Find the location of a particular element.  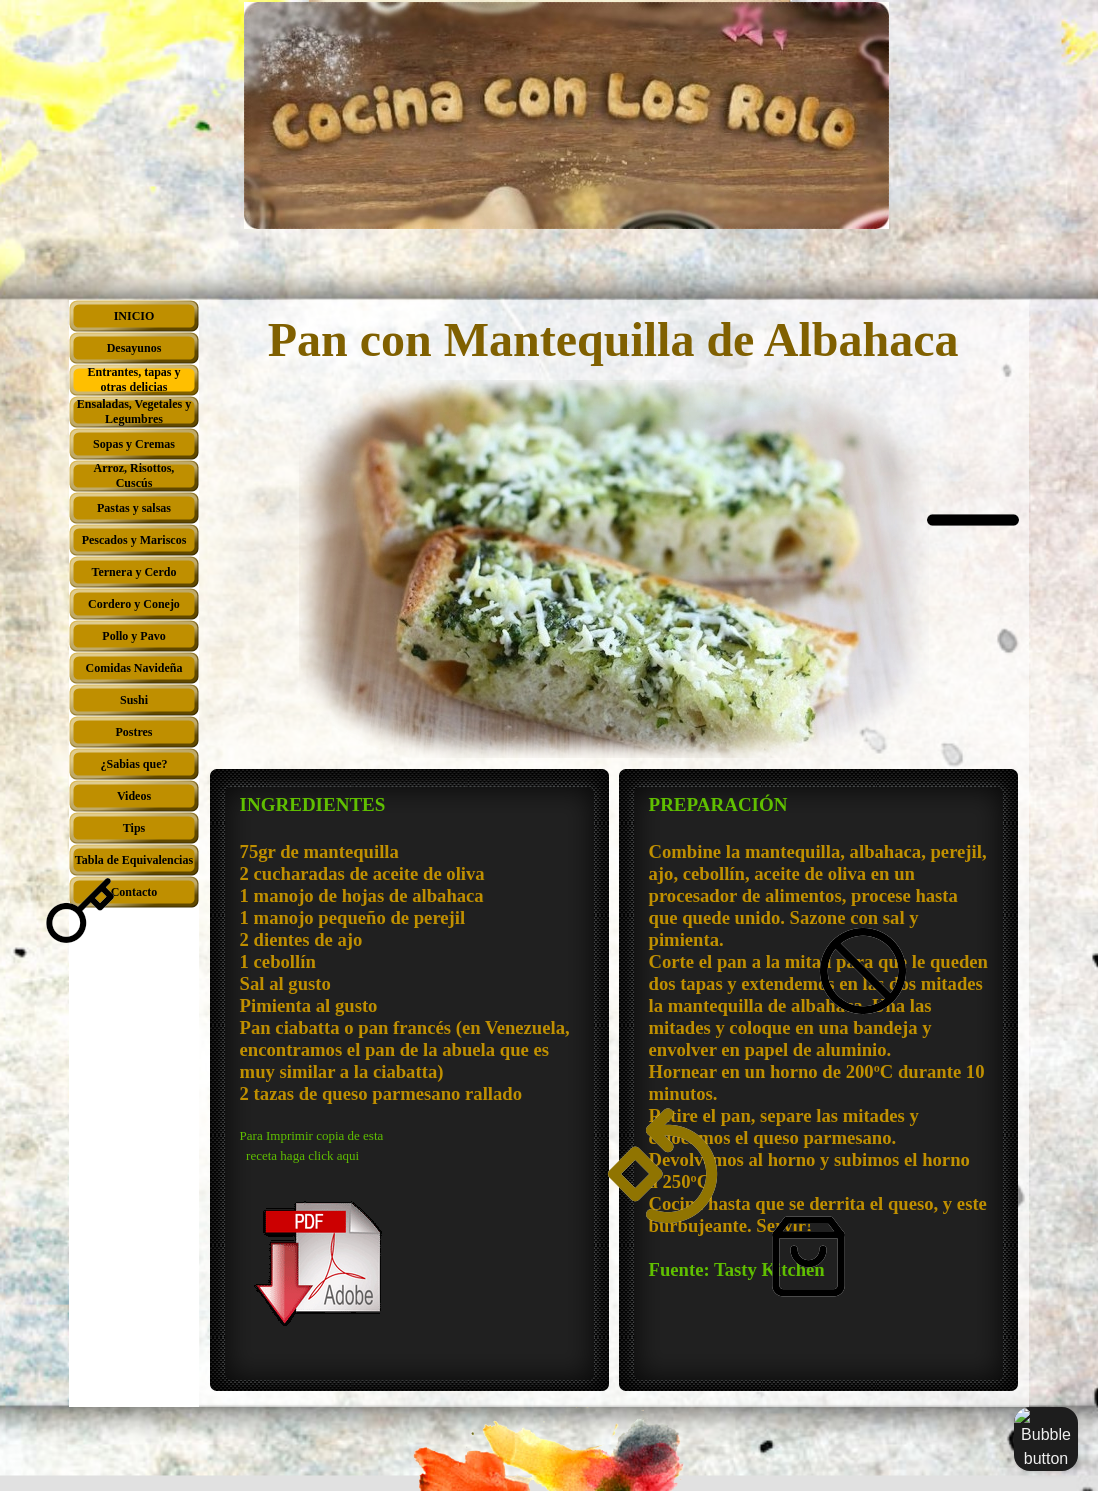

view your shopping cart is located at coordinates (808, 1256).